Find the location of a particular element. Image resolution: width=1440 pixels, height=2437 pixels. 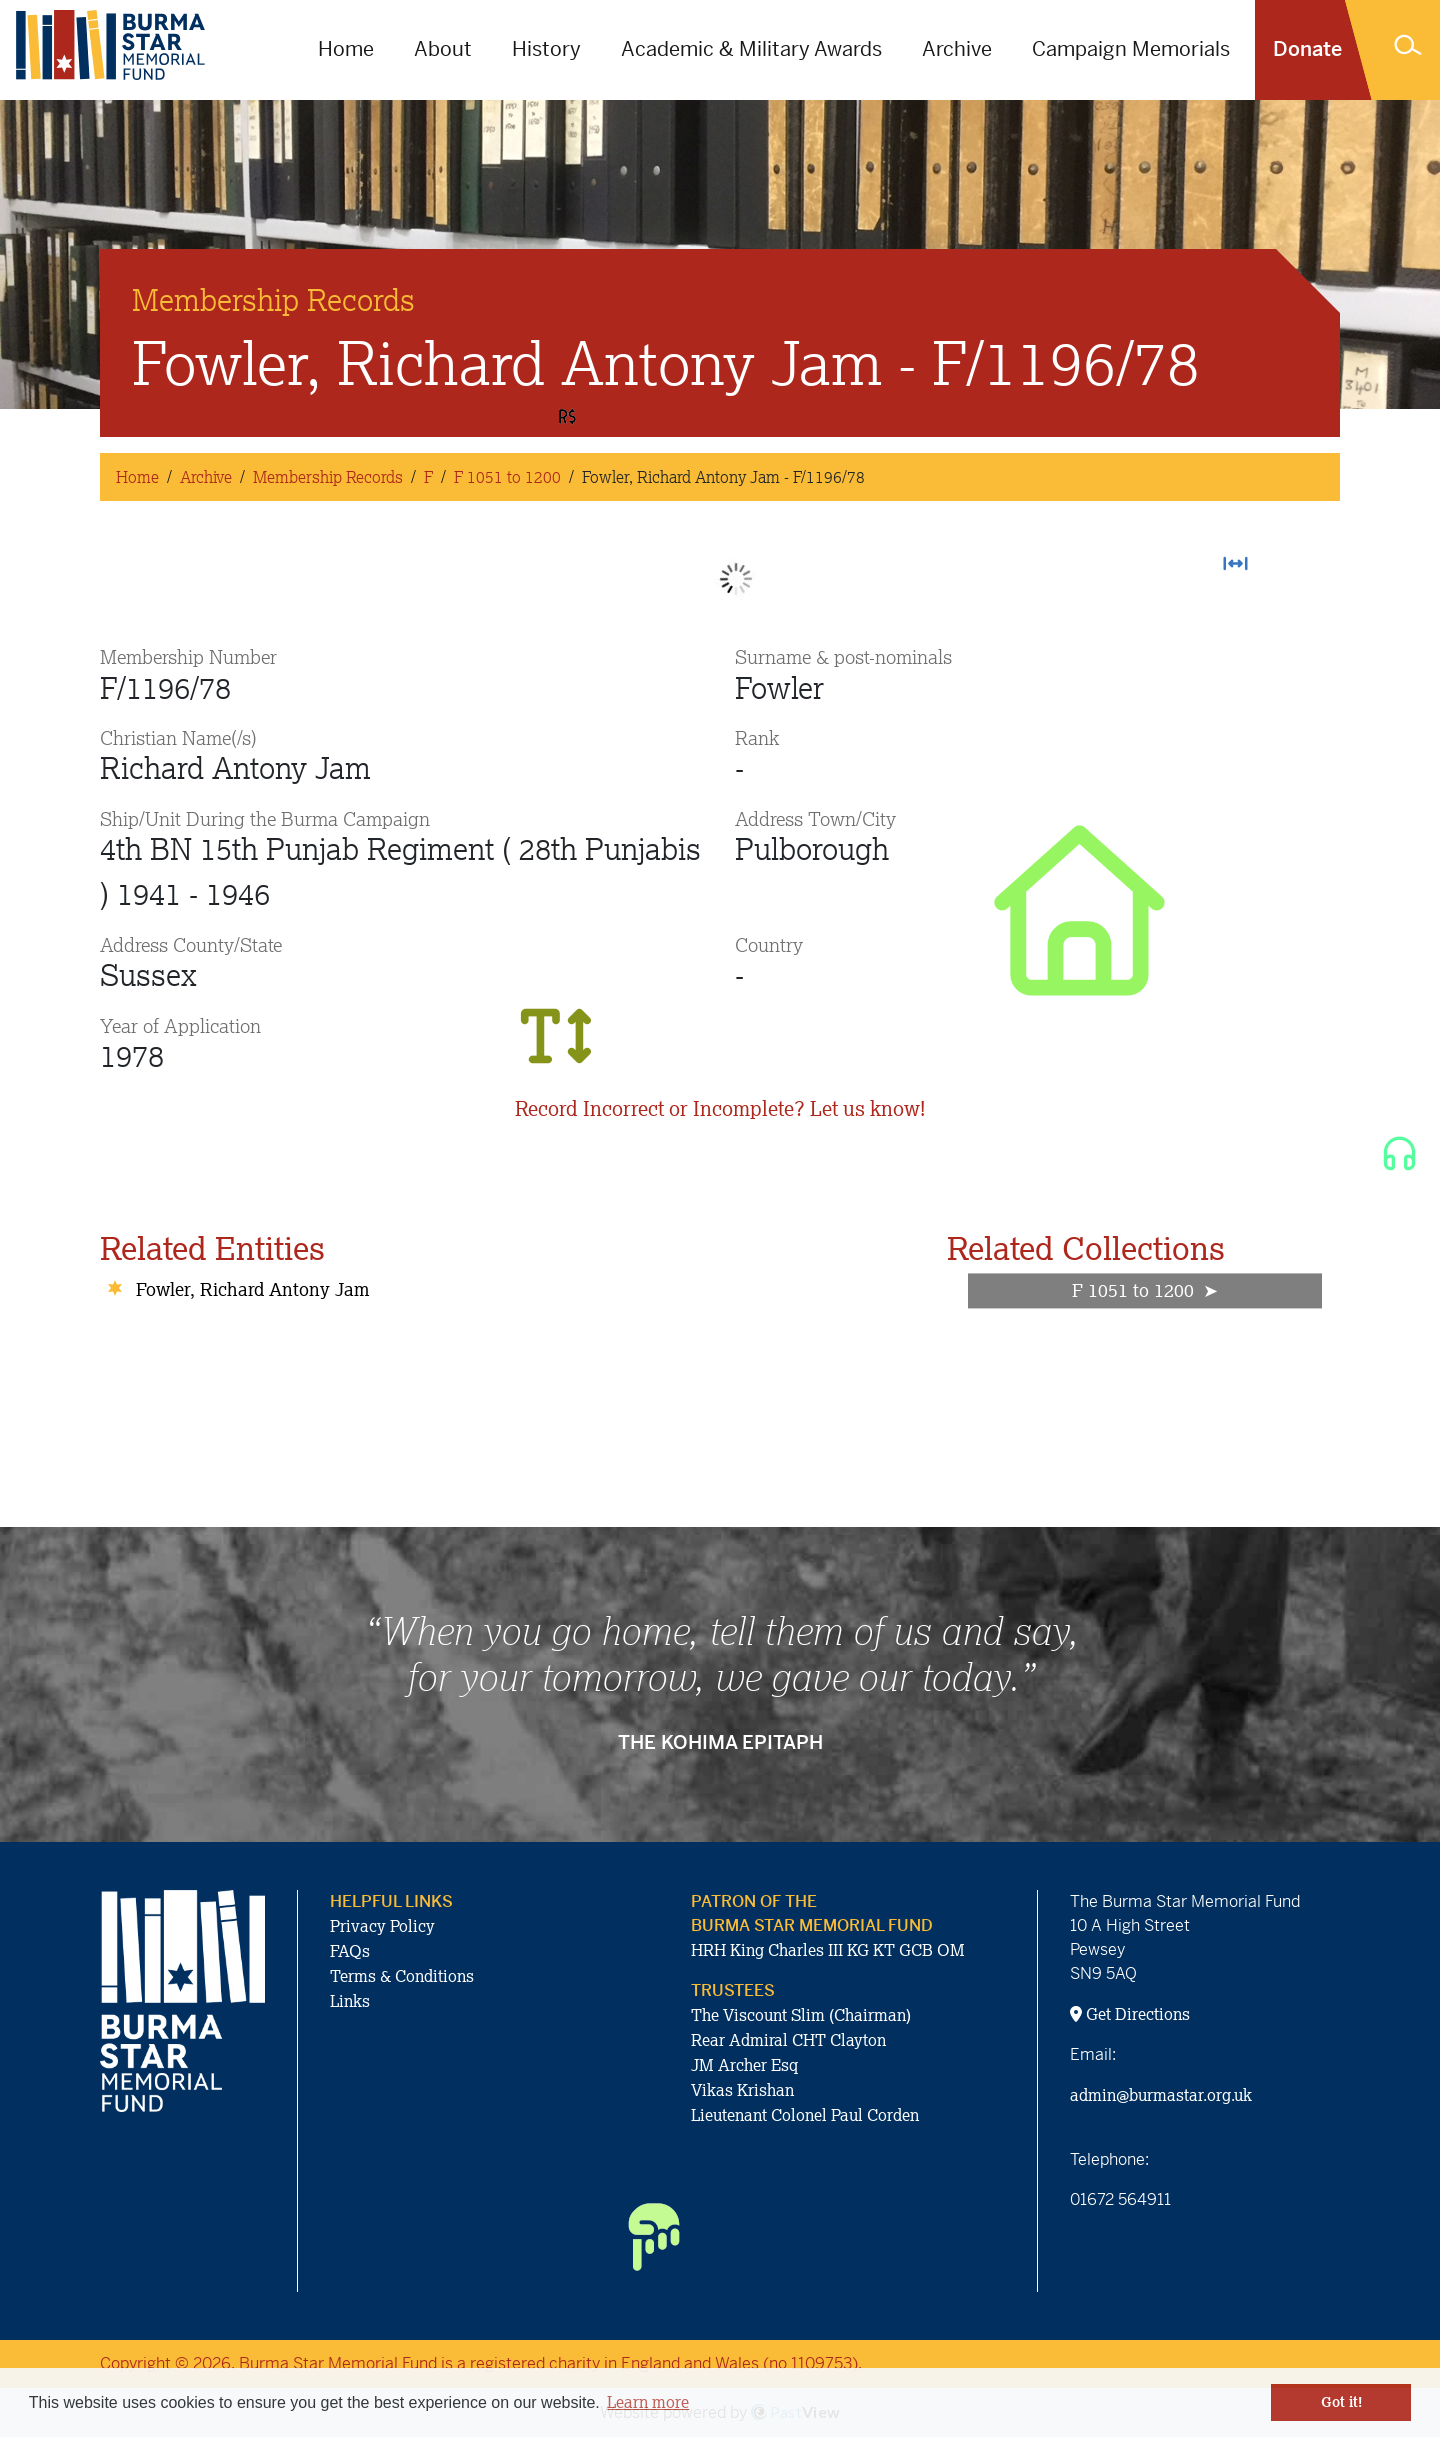

adjust text height or line spacing is located at coordinates (556, 1036).